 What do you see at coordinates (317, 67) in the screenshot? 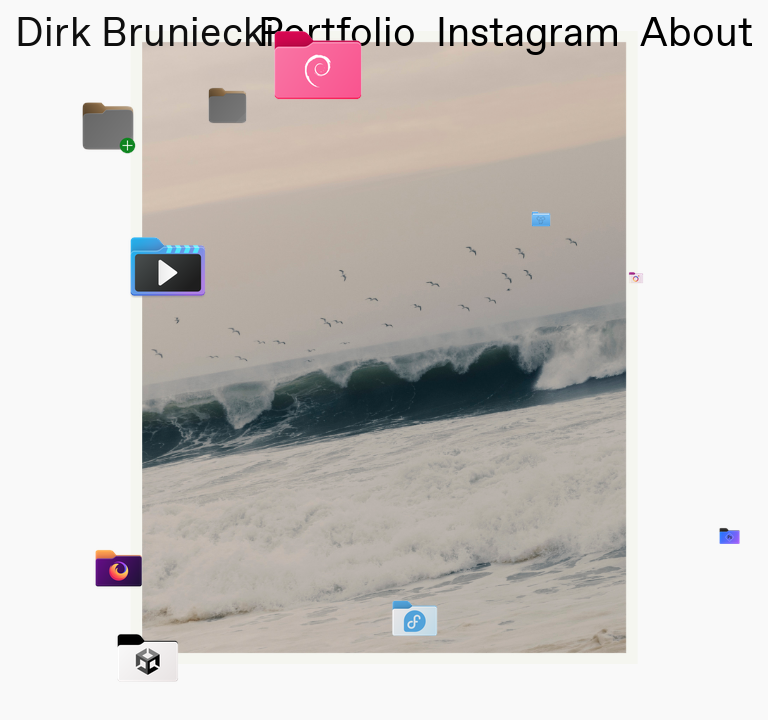
I see `folder containing debian linux files` at bounding box center [317, 67].